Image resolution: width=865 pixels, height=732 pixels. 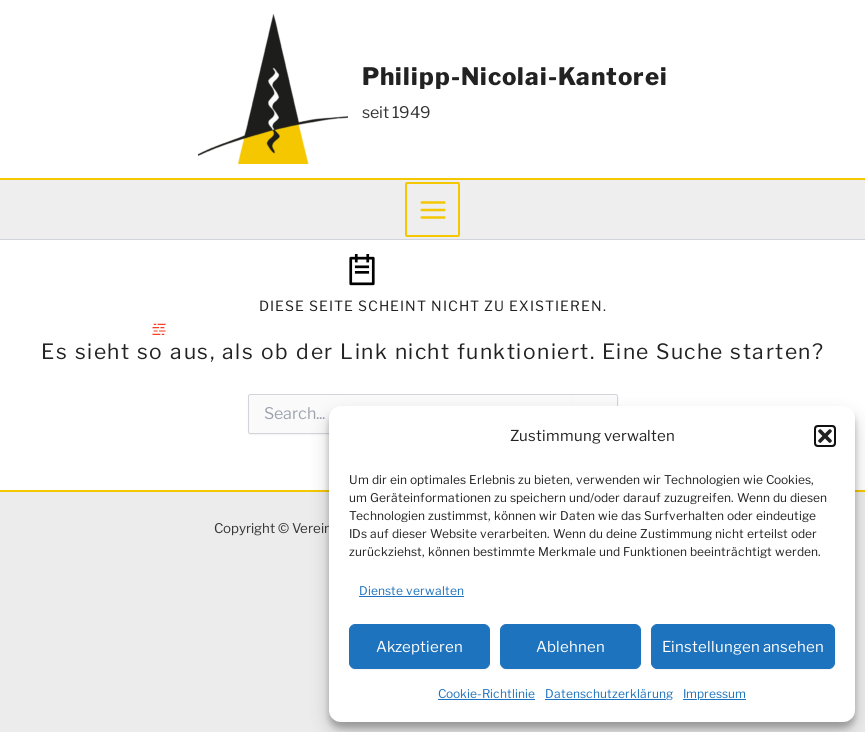 What do you see at coordinates (362, 271) in the screenshot?
I see `view your to-do list` at bounding box center [362, 271].